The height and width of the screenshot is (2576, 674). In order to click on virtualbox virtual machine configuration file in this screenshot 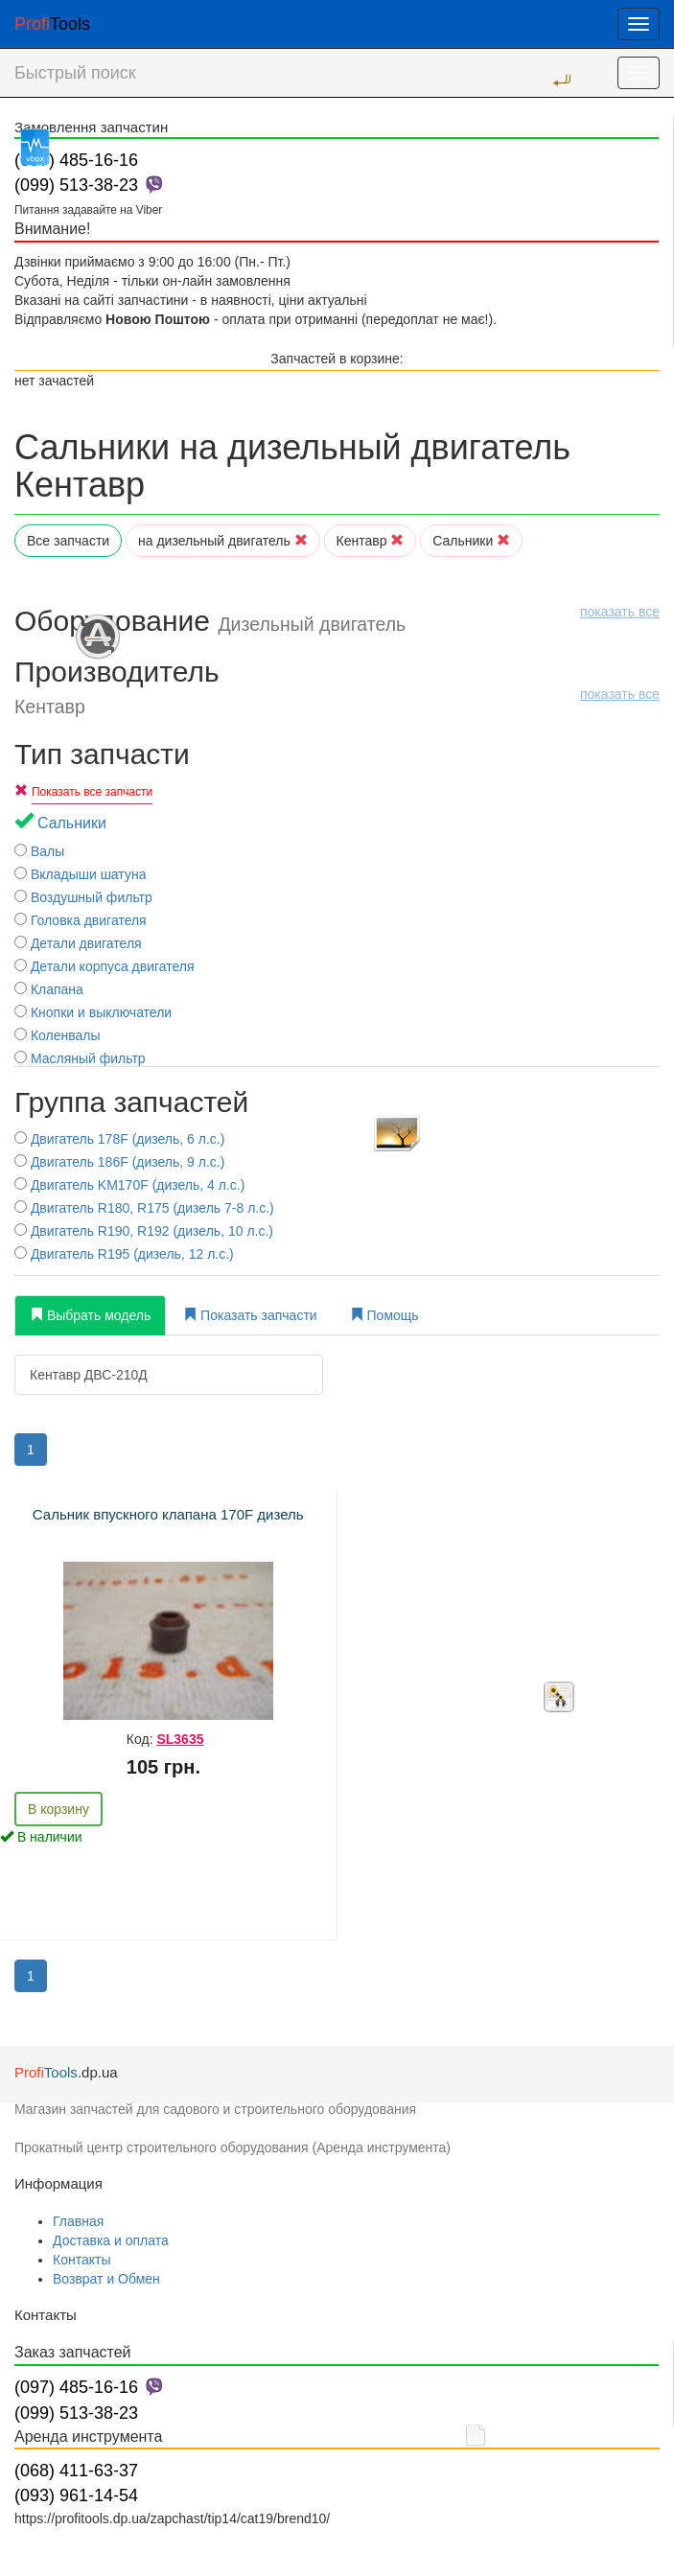, I will do `click(35, 147)`.